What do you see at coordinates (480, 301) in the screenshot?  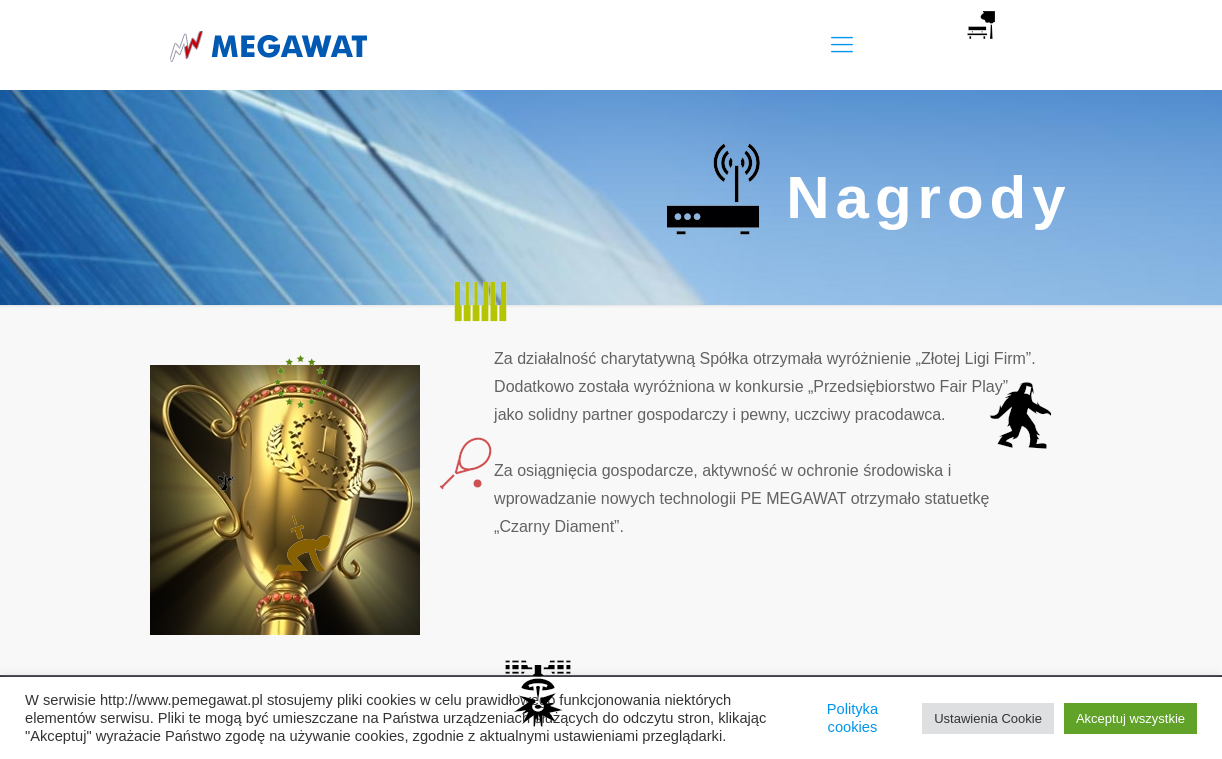 I see `open piano or keyboard instrument` at bounding box center [480, 301].